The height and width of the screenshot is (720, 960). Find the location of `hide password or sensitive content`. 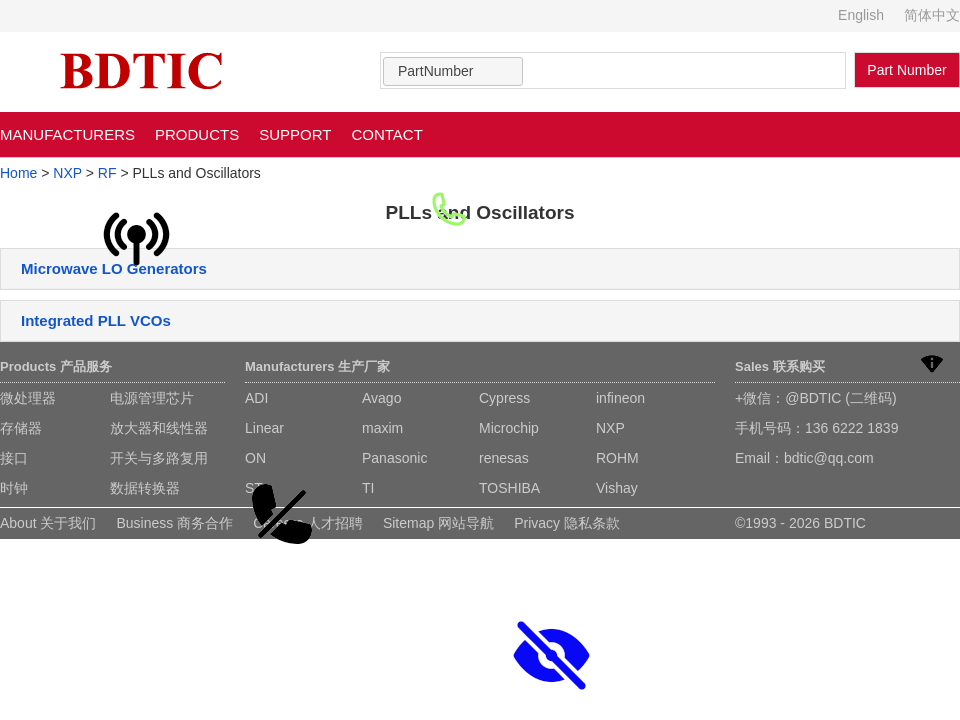

hide password or sensitive content is located at coordinates (551, 655).